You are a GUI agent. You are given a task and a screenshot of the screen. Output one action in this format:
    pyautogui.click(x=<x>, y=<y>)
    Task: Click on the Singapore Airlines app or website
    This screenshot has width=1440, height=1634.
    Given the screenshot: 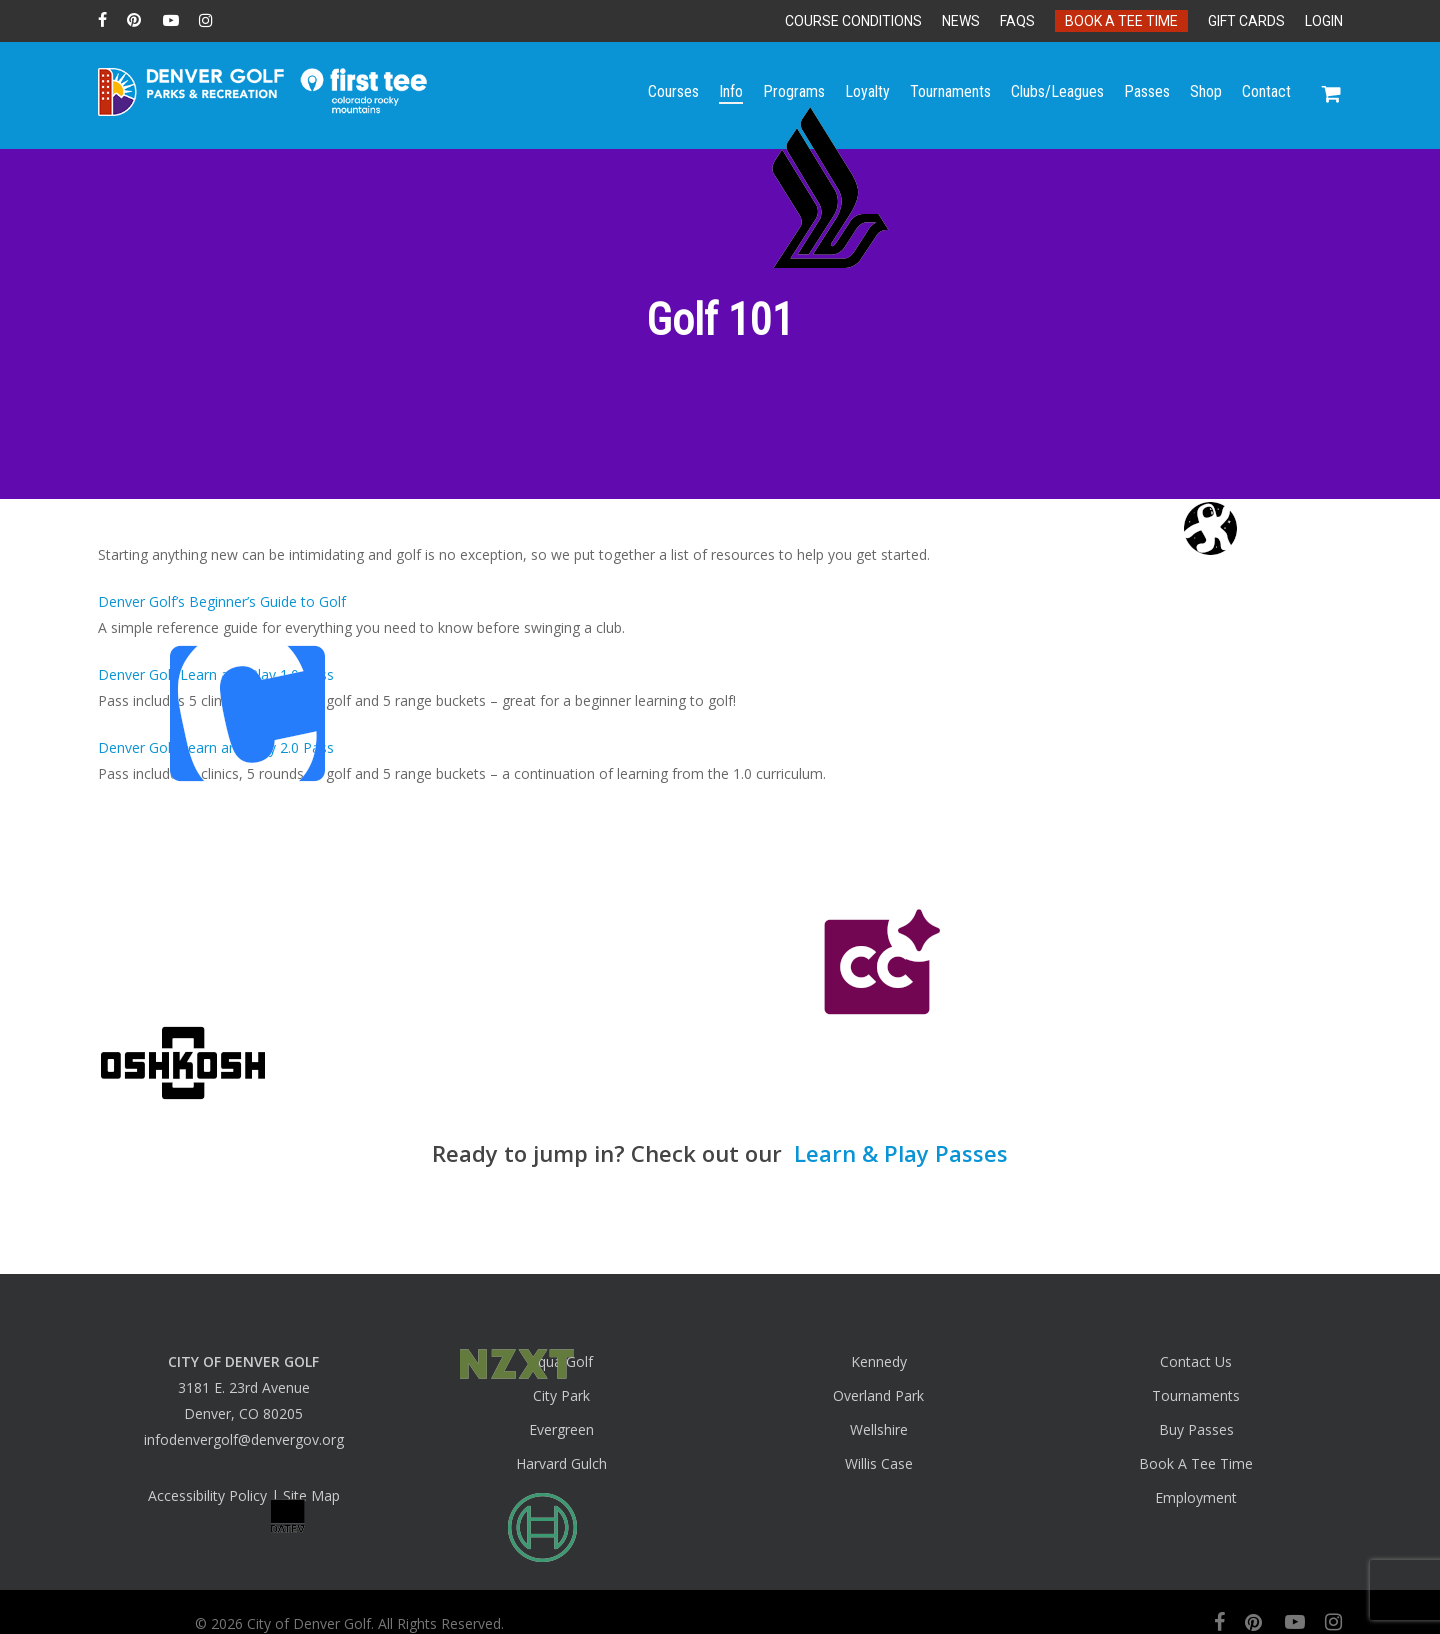 What is the action you would take?
    pyautogui.click(x=830, y=187)
    